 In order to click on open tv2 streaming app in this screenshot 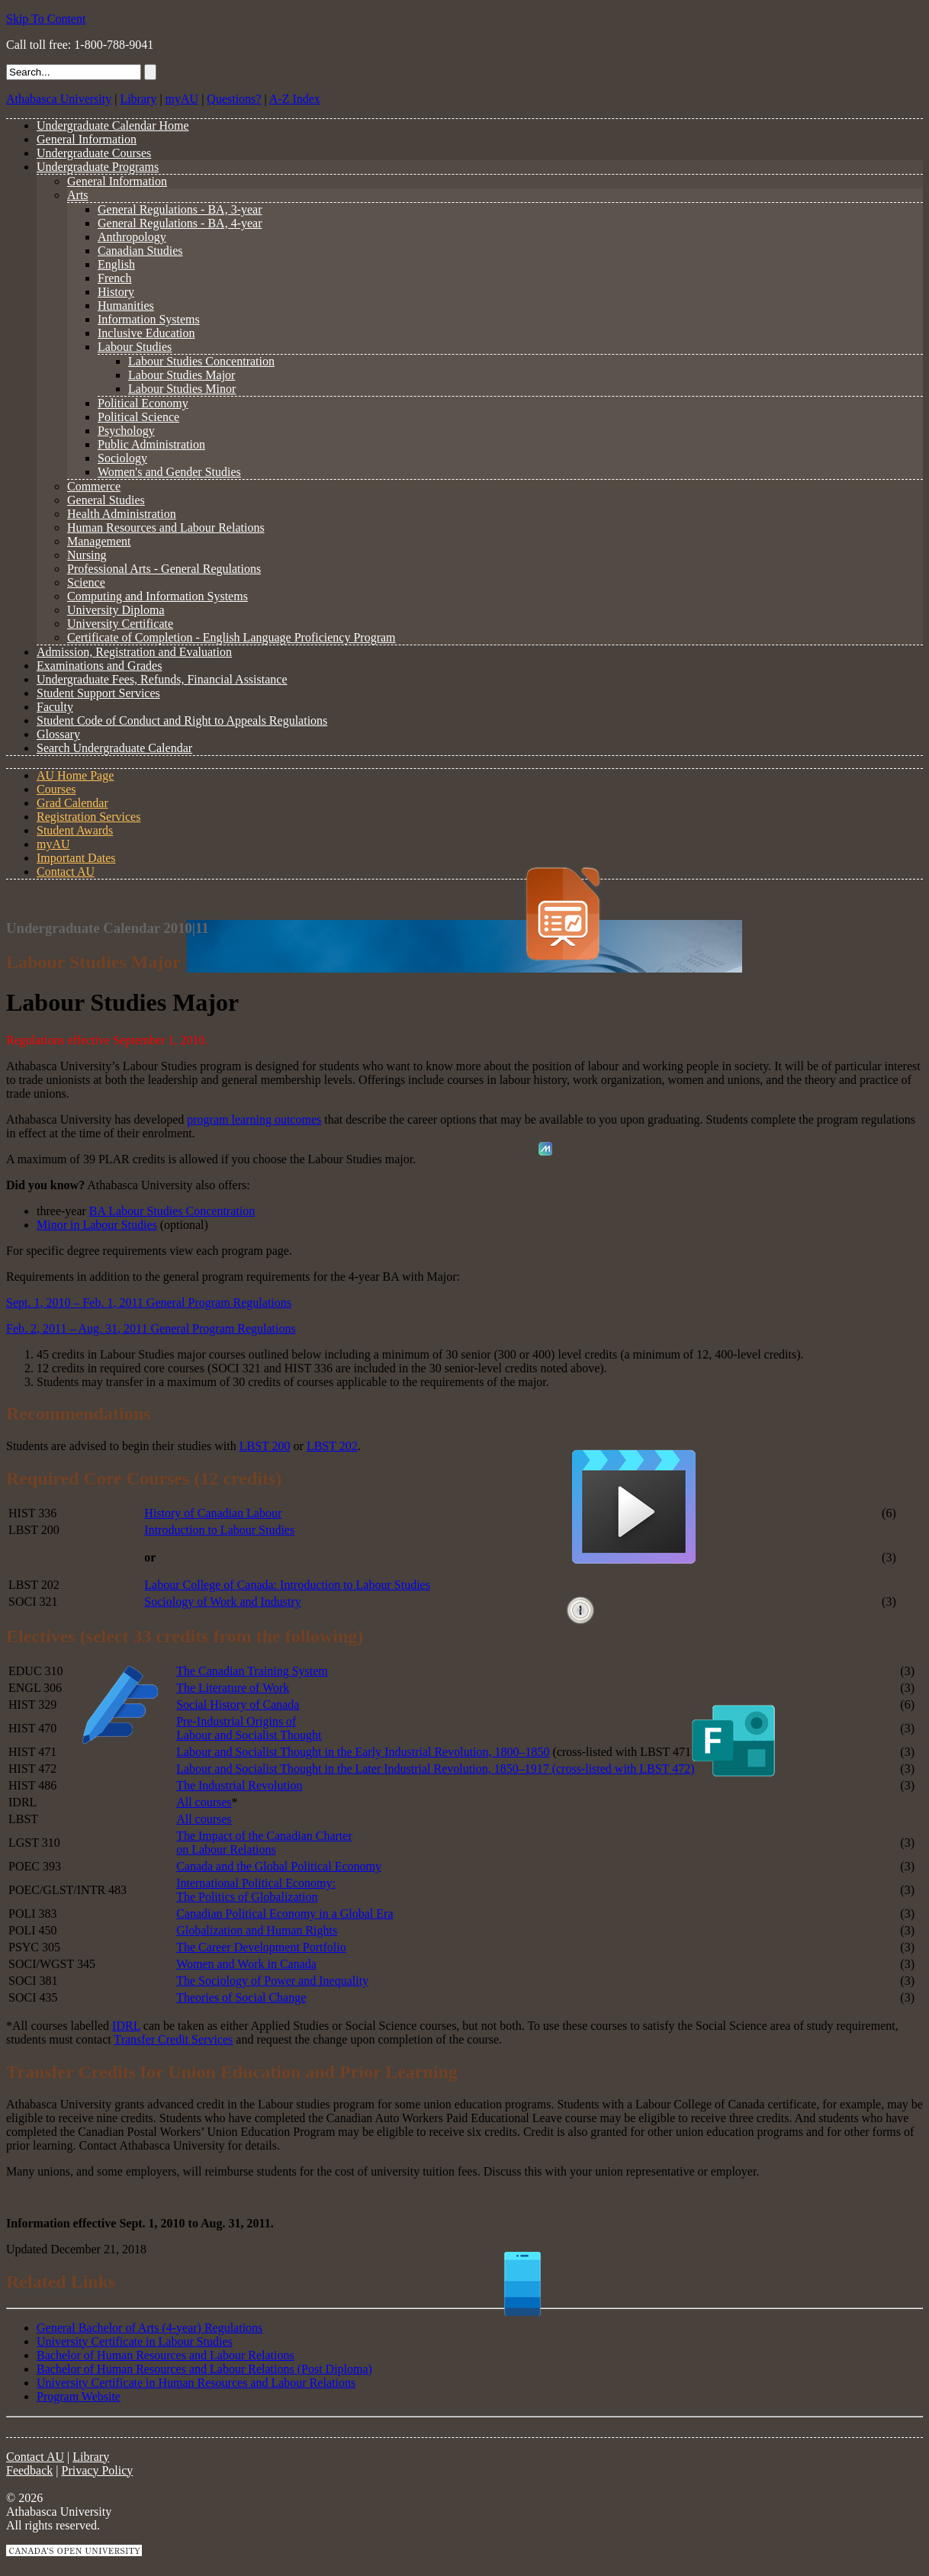, I will do `click(634, 1507)`.